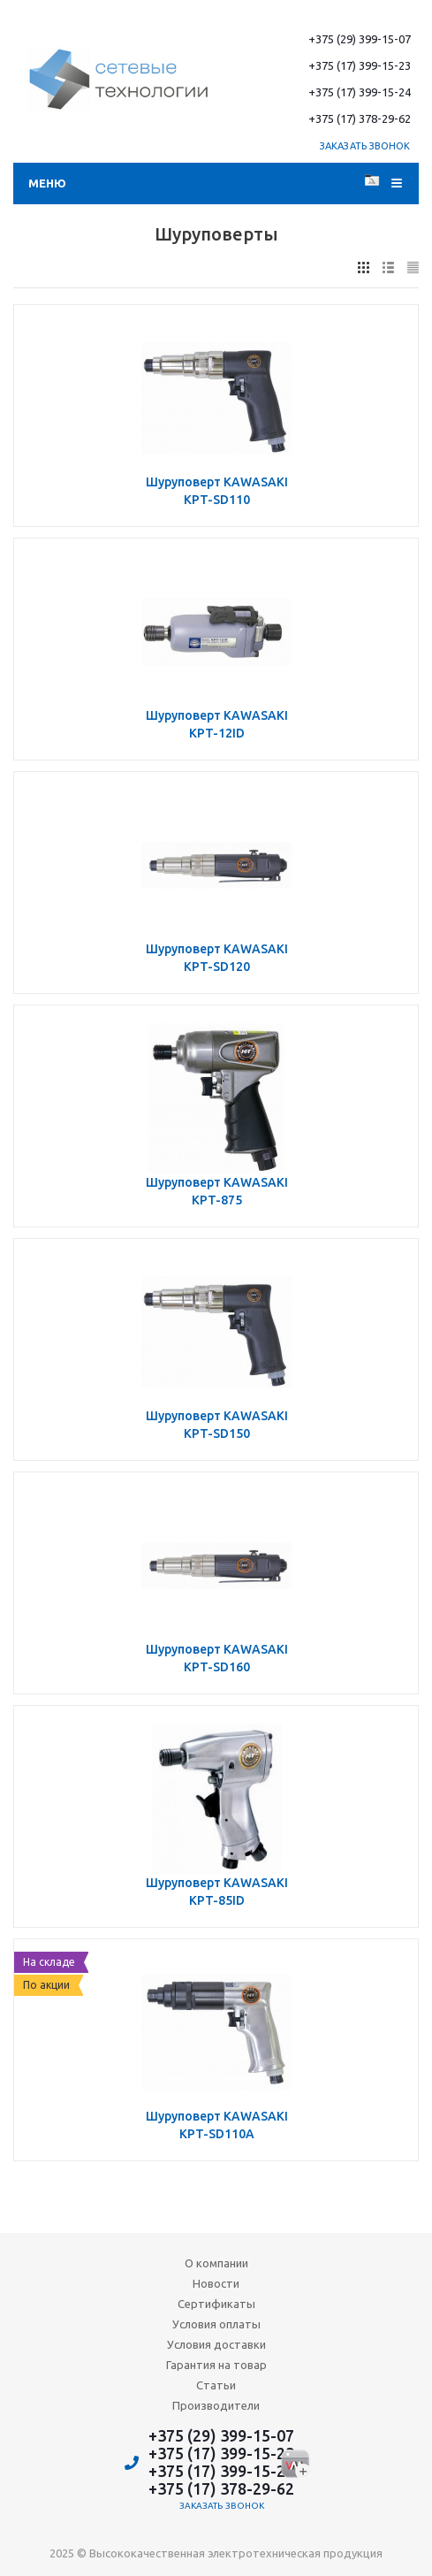  I want to click on open midjourney projects folder, so click(372, 180).